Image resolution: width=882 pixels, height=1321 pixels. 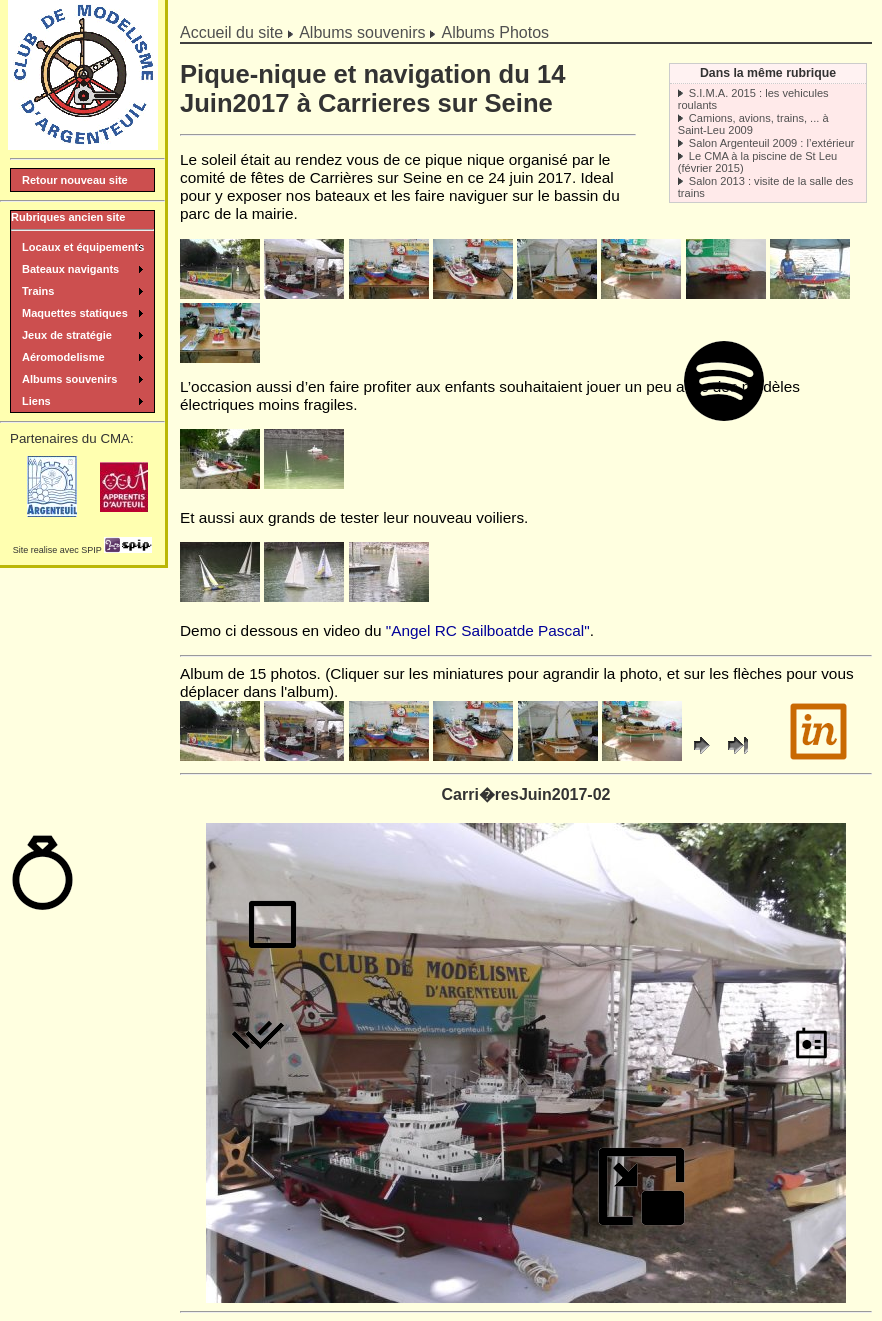 I want to click on message read confirmation indicator, so click(x=258, y=1035).